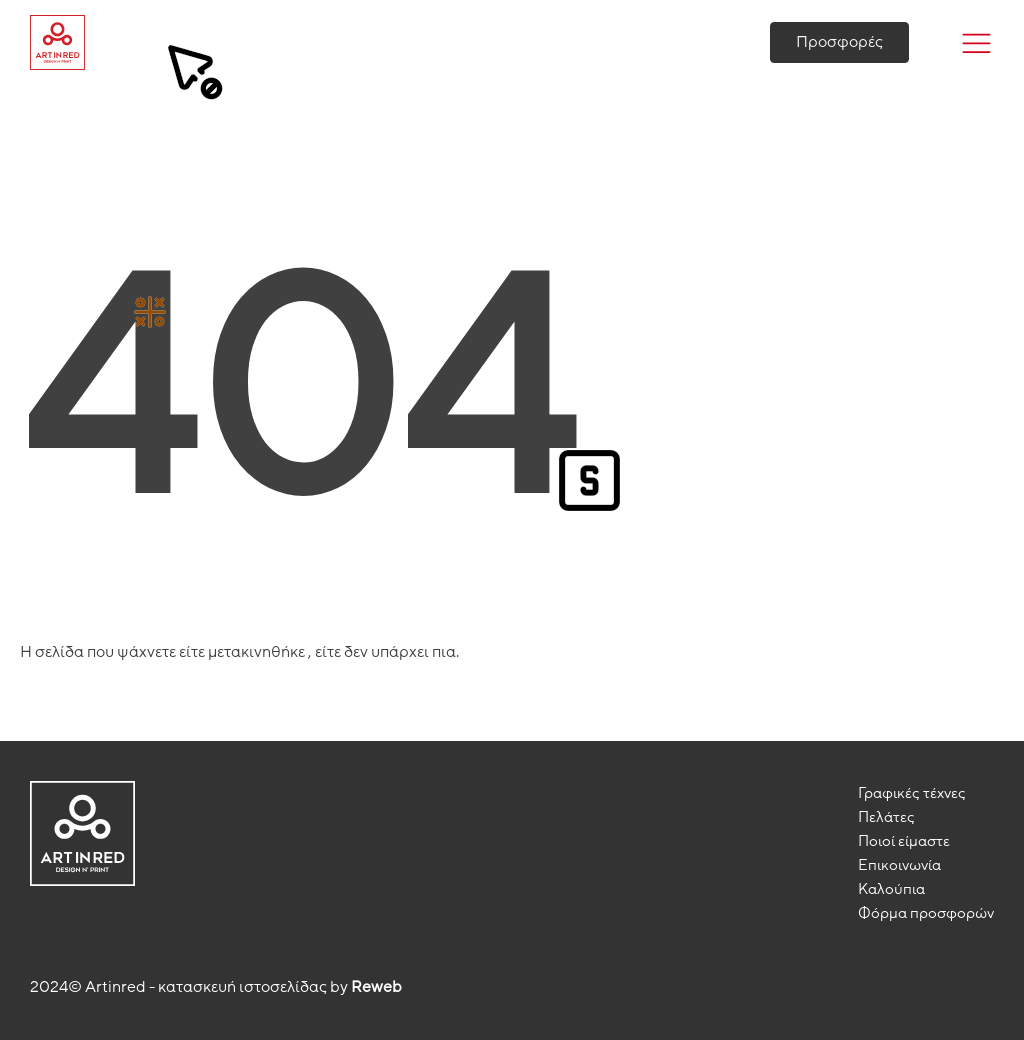 The width and height of the screenshot is (1024, 1040). Describe the element at coordinates (589, 480) in the screenshot. I see `indicates a shortcut or keyboard shortcut function` at that location.